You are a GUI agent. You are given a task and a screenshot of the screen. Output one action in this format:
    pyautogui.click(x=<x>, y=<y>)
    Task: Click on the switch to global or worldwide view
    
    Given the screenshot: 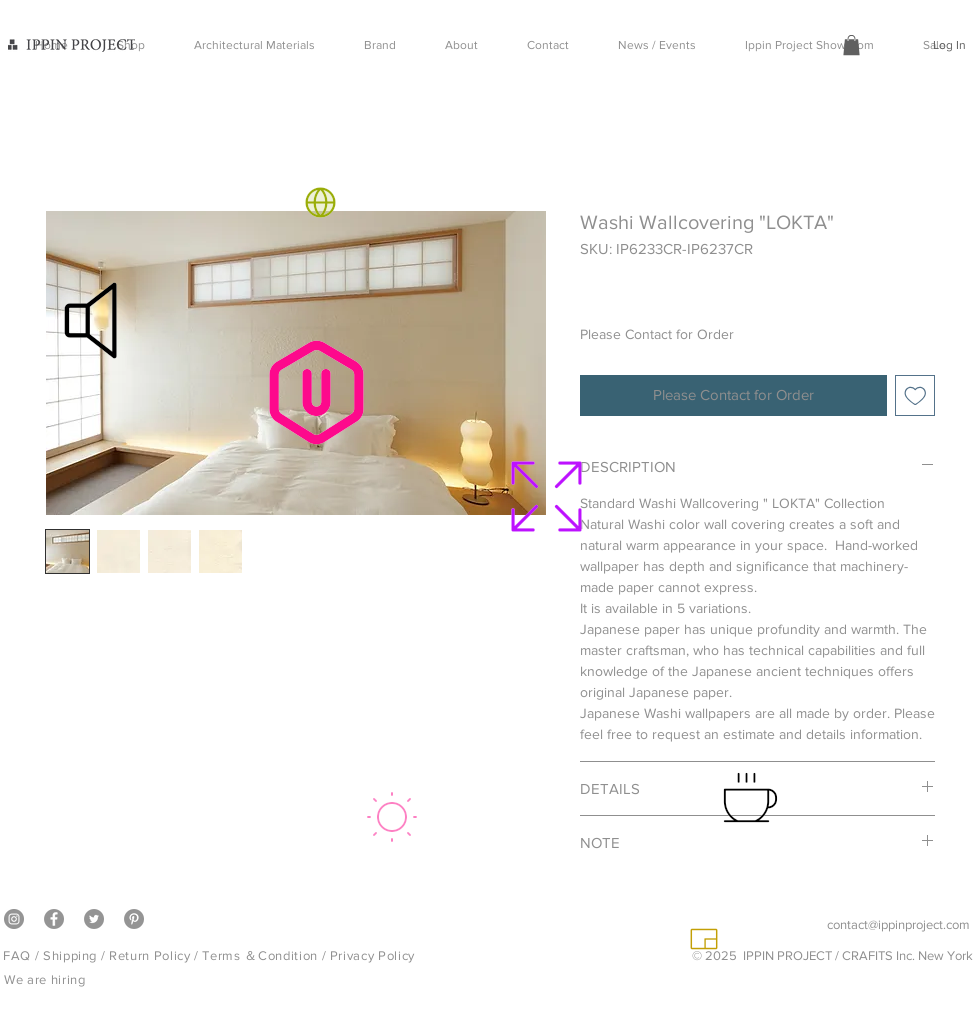 What is the action you would take?
    pyautogui.click(x=320, y=202)
    